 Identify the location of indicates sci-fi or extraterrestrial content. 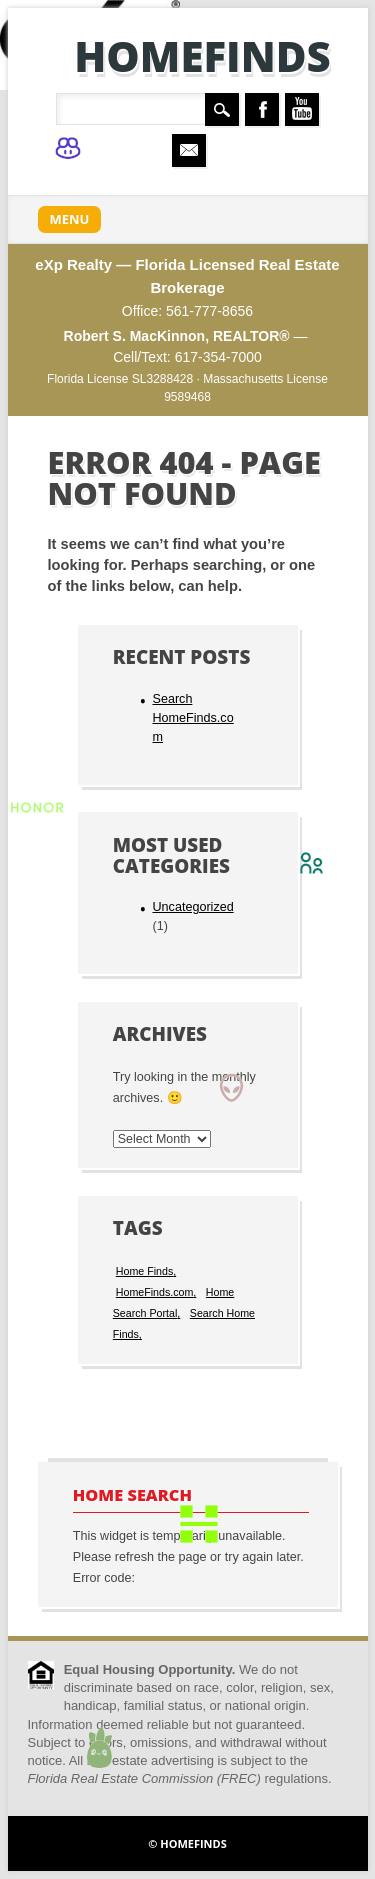
(231, 1087).